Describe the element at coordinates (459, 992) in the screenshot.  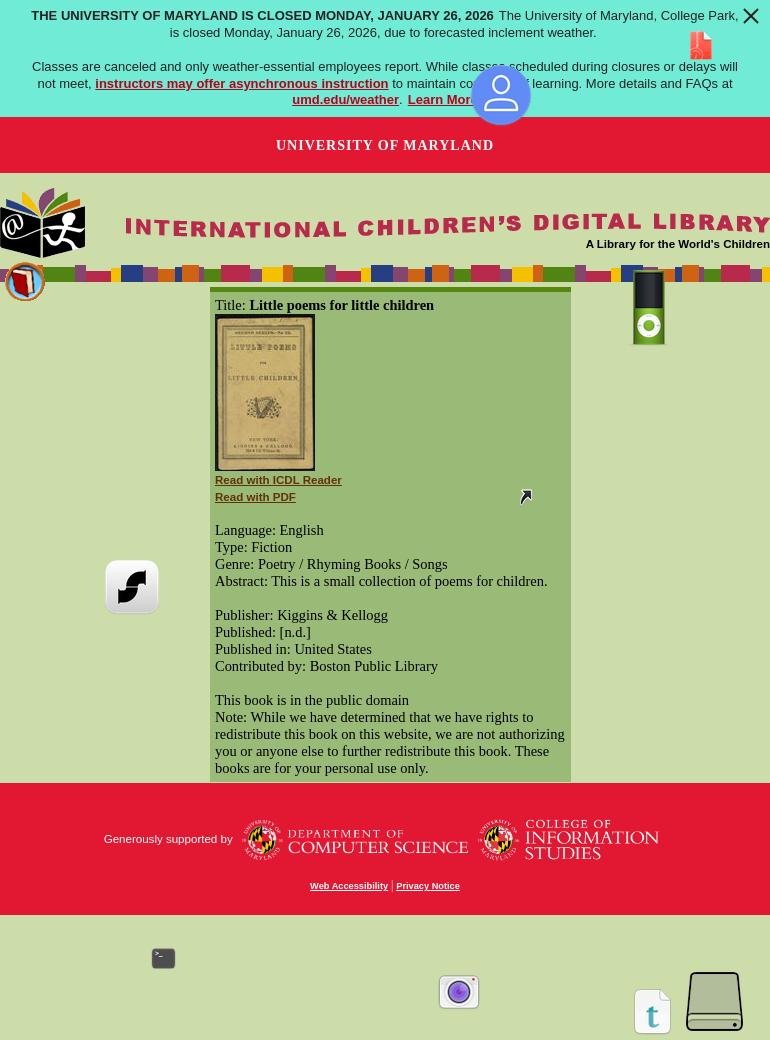
I see `open webcamoid camera application` at that location.